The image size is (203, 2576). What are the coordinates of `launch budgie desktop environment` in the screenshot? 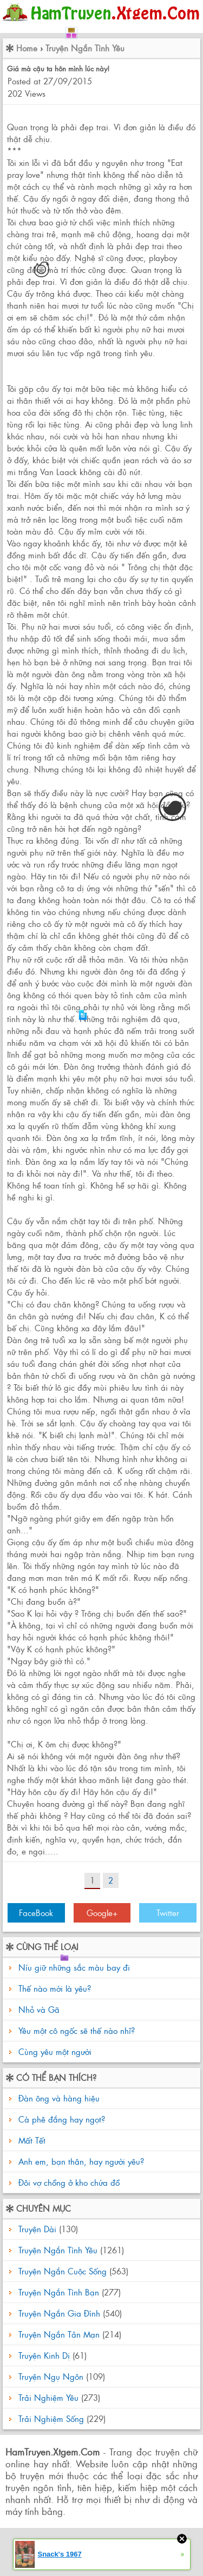 It's located at (172, 807).